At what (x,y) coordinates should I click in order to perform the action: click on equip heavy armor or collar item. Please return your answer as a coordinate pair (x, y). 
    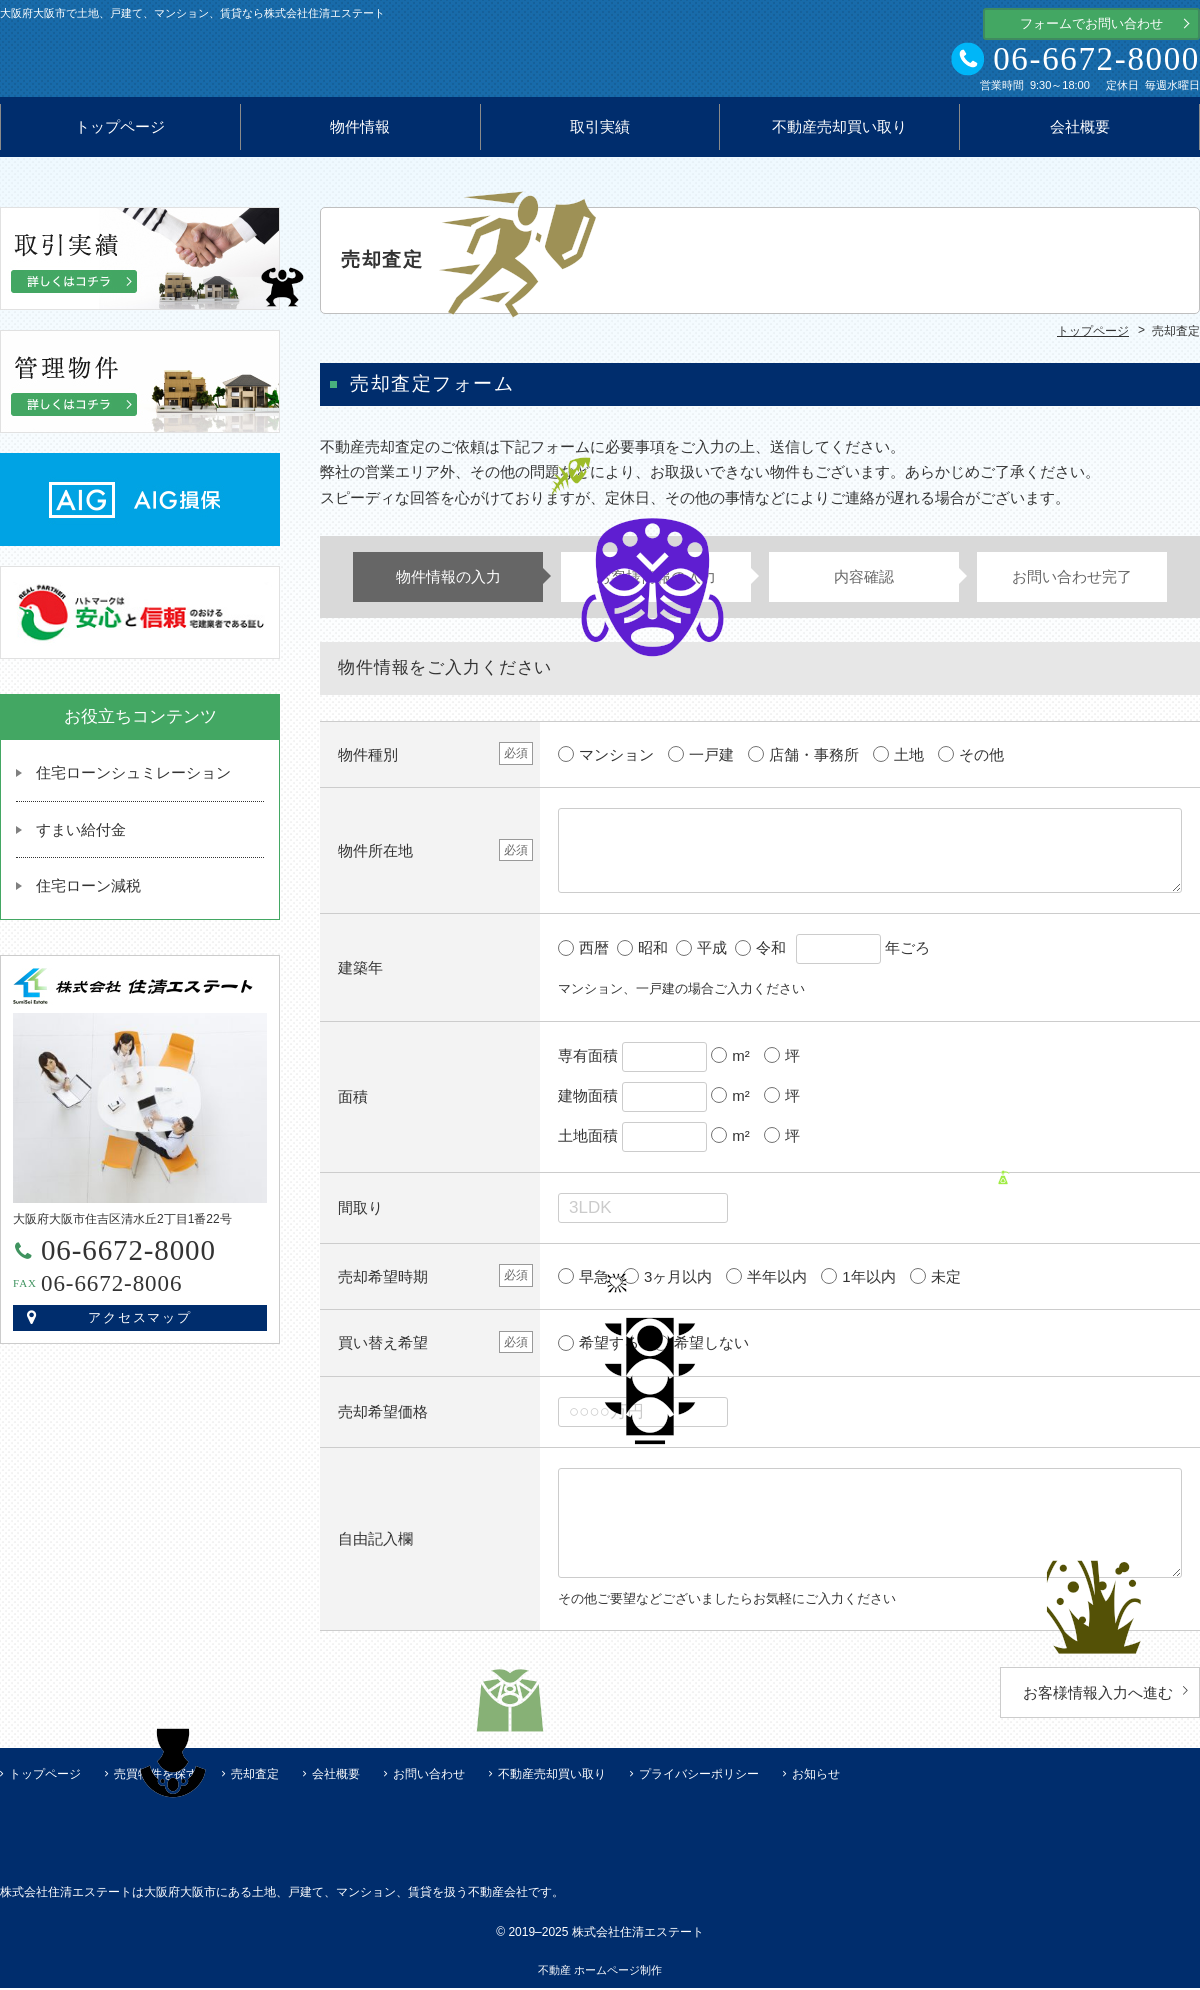
    Looking at the image, I should click on (510, 1696).